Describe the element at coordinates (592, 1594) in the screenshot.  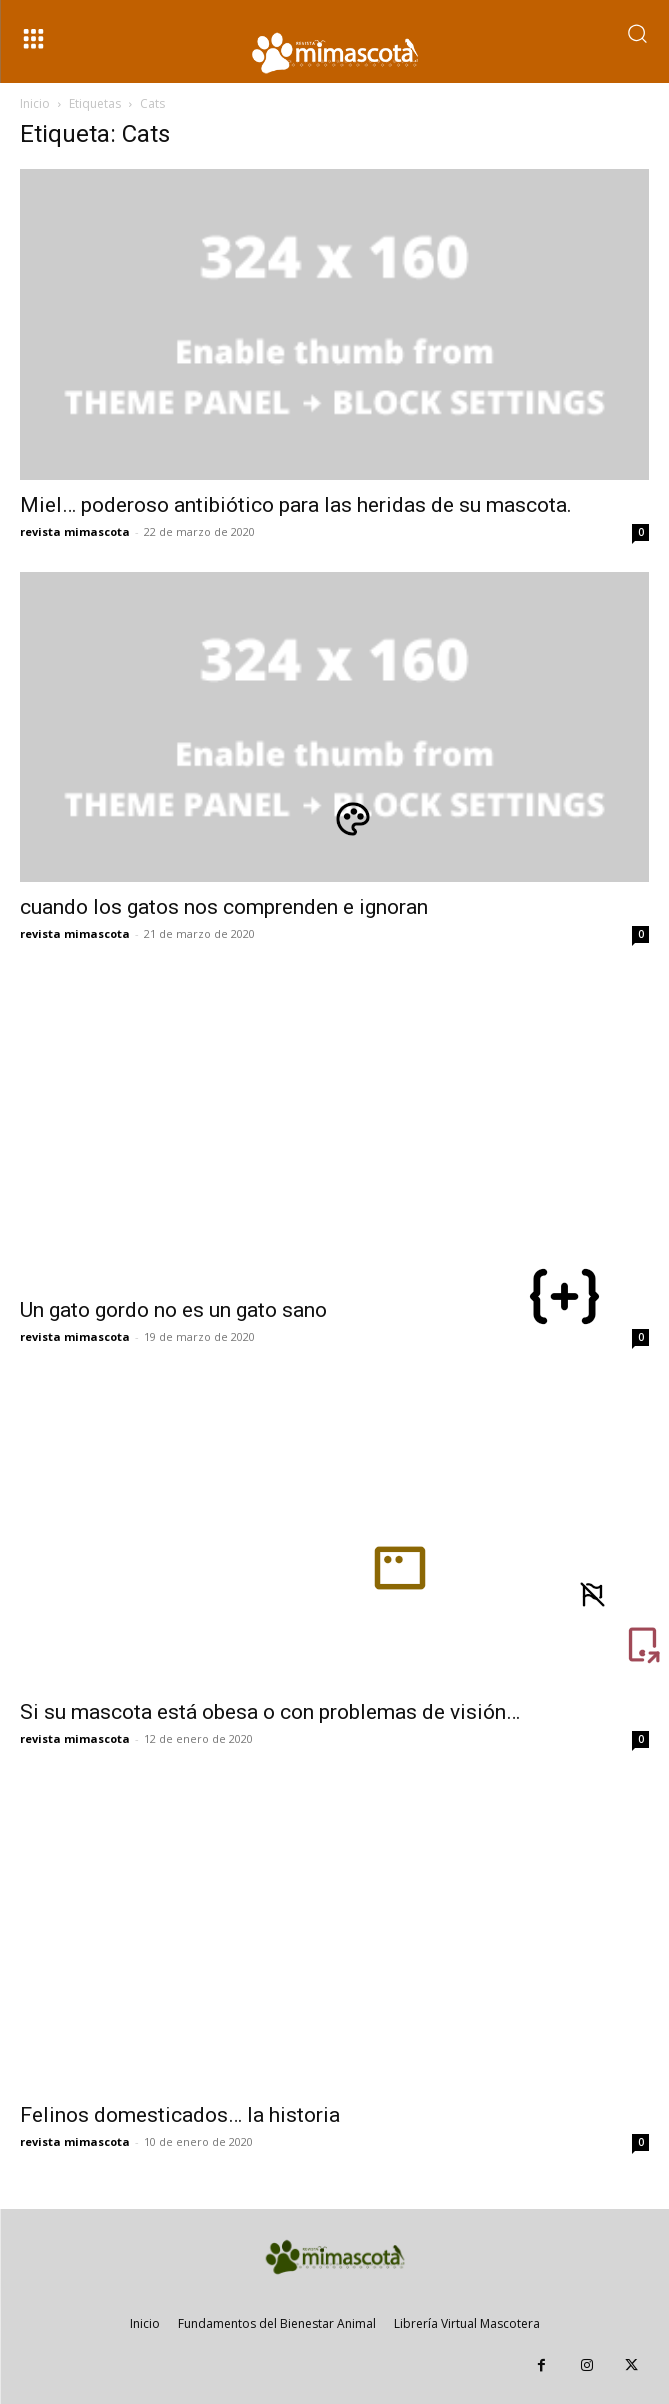
I see `disable flag or marker` at that location.